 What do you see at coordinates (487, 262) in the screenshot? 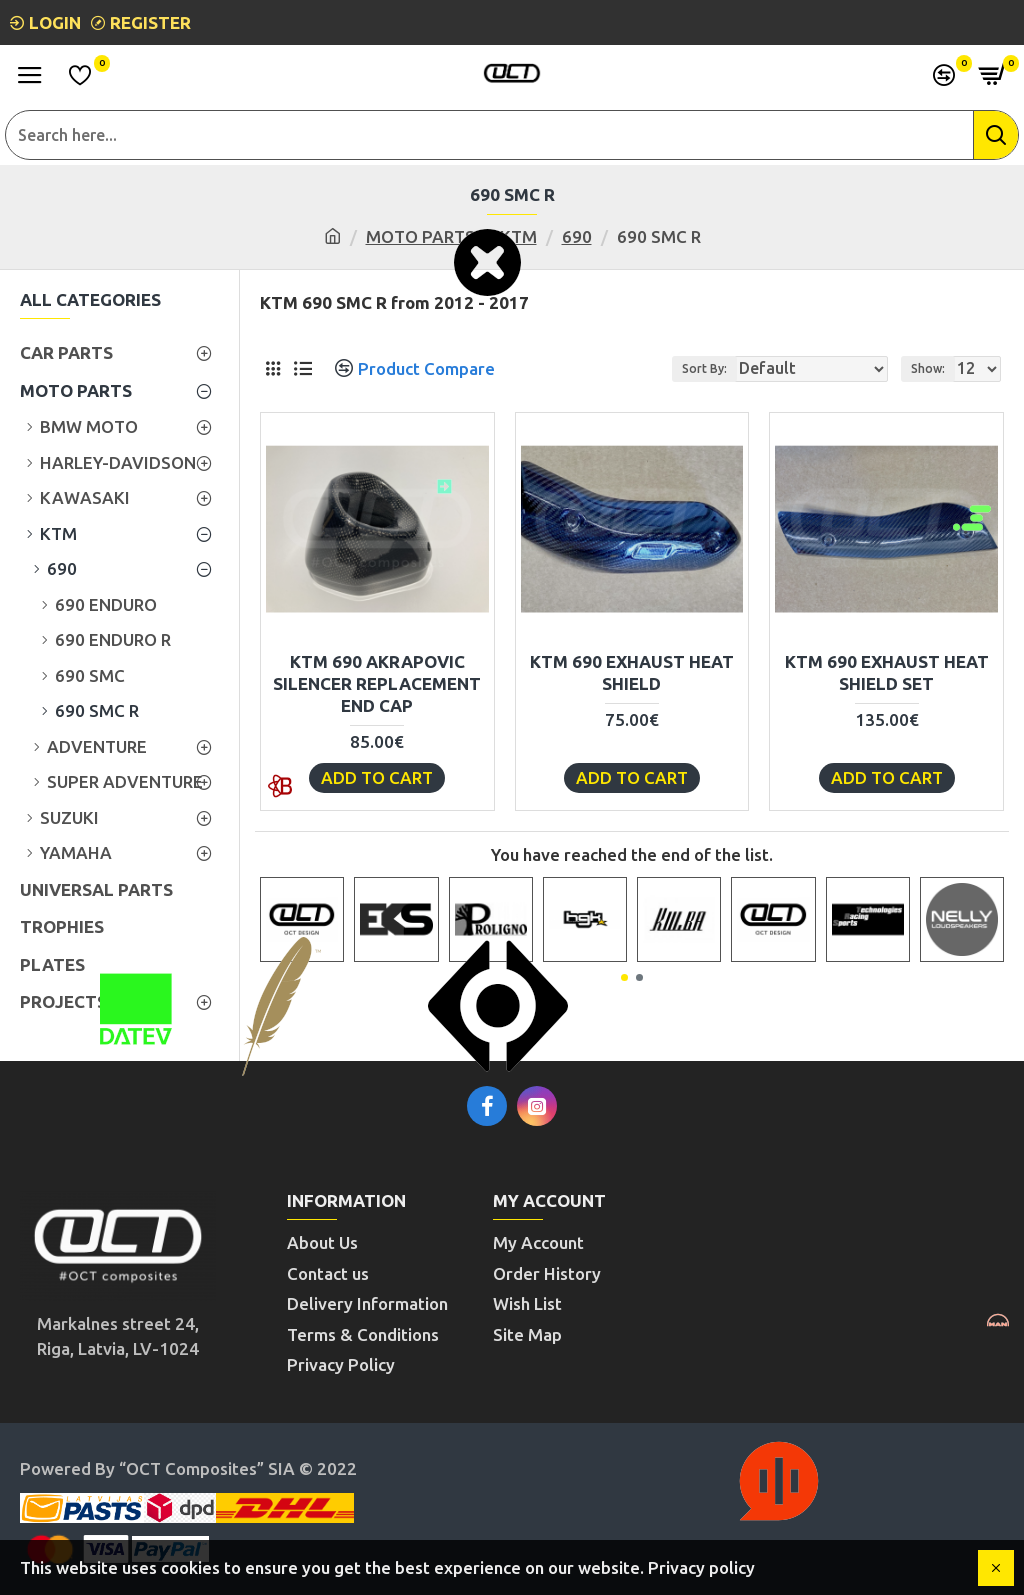
I see `visit the iFixit website for repair guides` at bounding box center [487, 262].